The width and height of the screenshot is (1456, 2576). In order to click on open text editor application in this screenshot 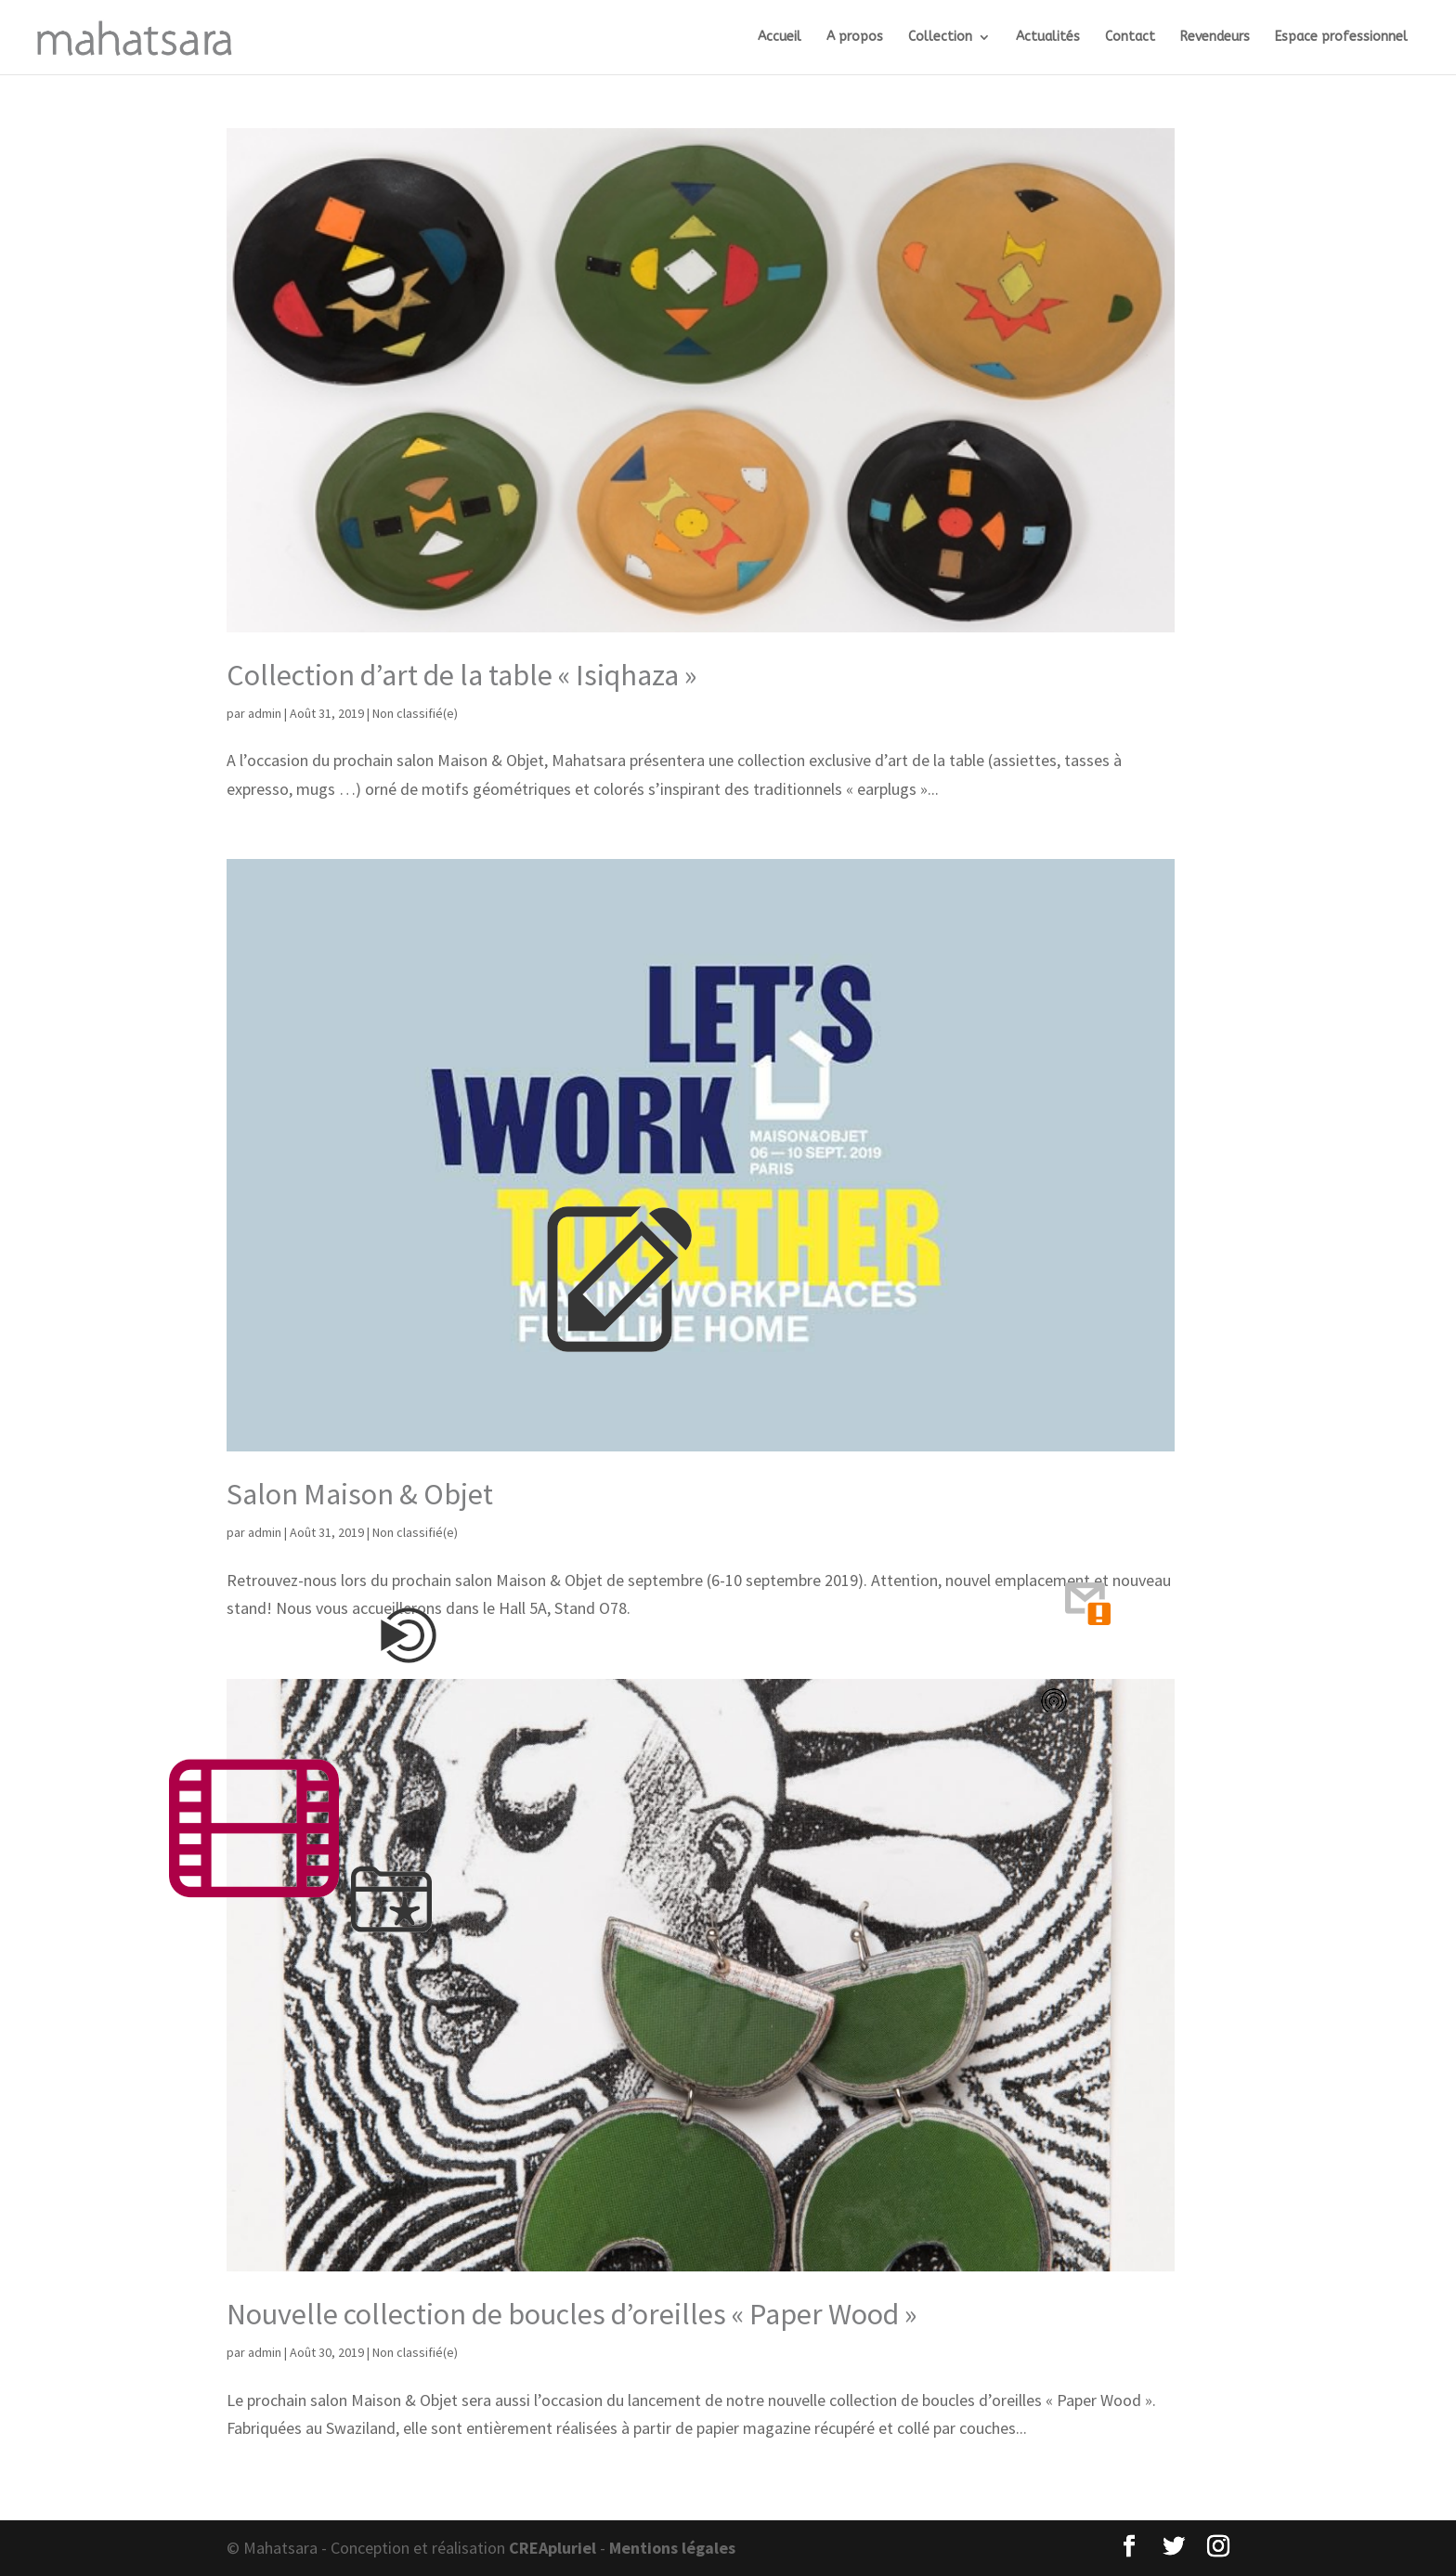, I will do `click(609, 1279)`.